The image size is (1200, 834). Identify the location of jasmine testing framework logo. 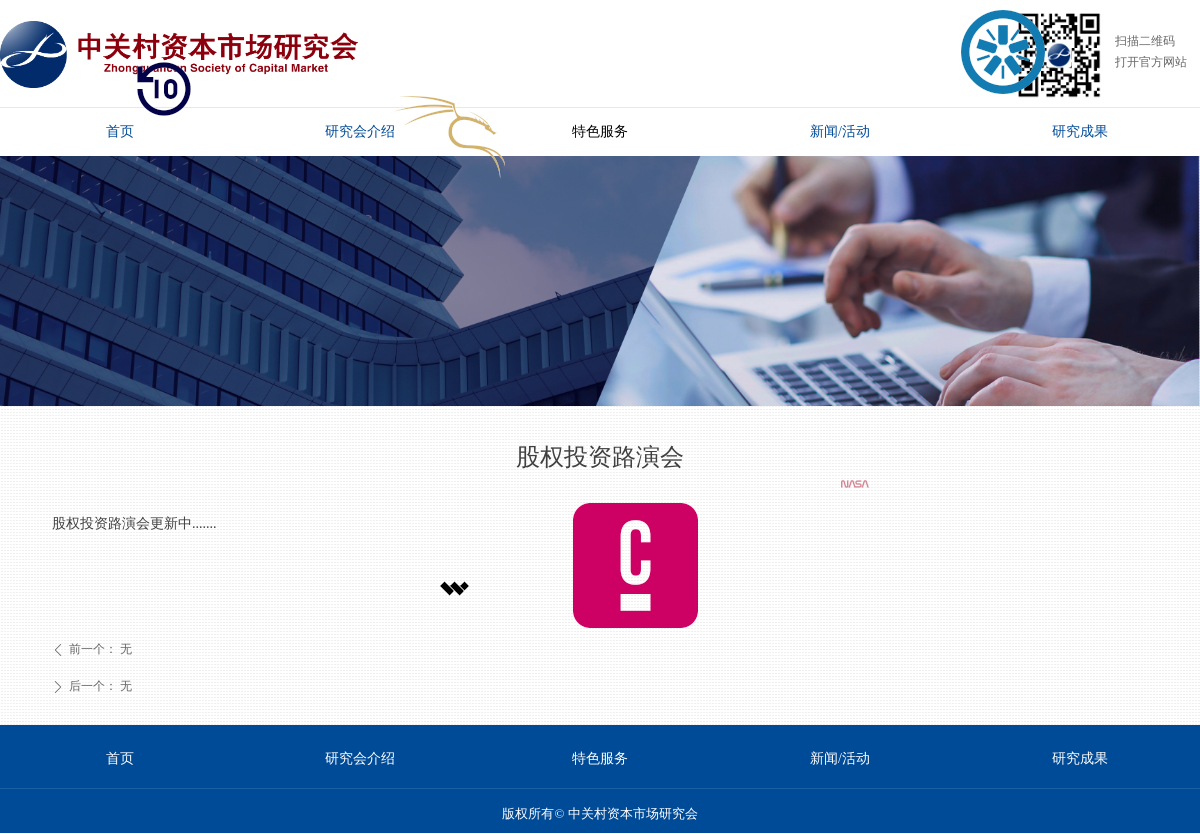
(1003, 52).